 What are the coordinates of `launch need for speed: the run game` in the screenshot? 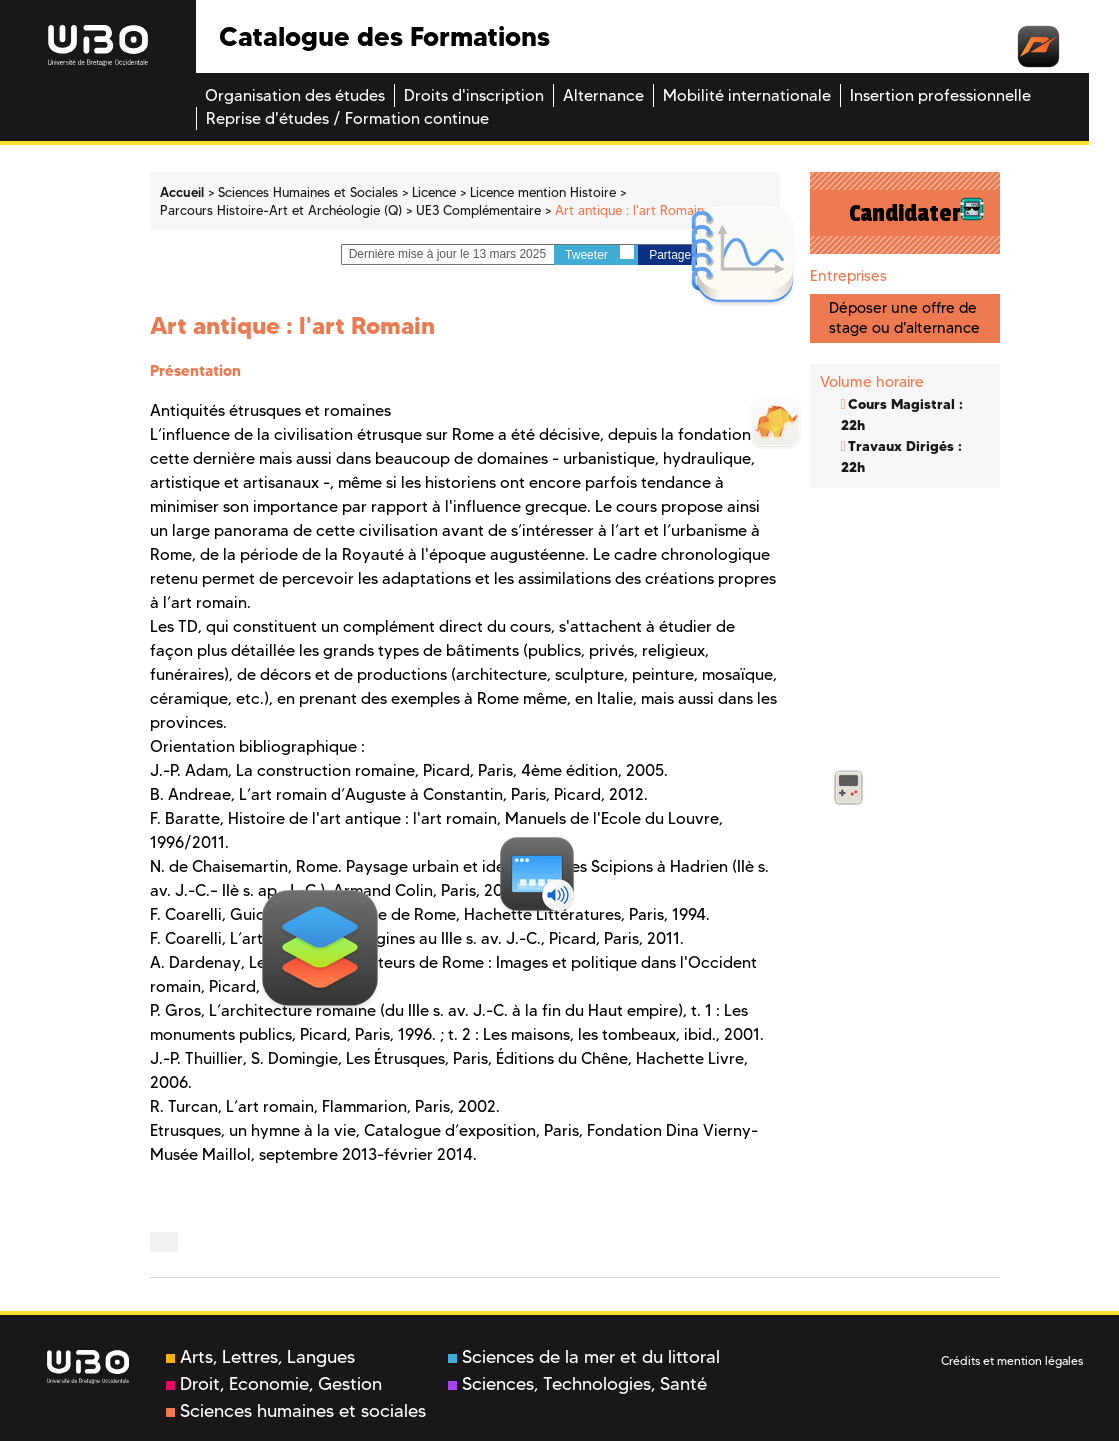 It's located at (1038, 46).